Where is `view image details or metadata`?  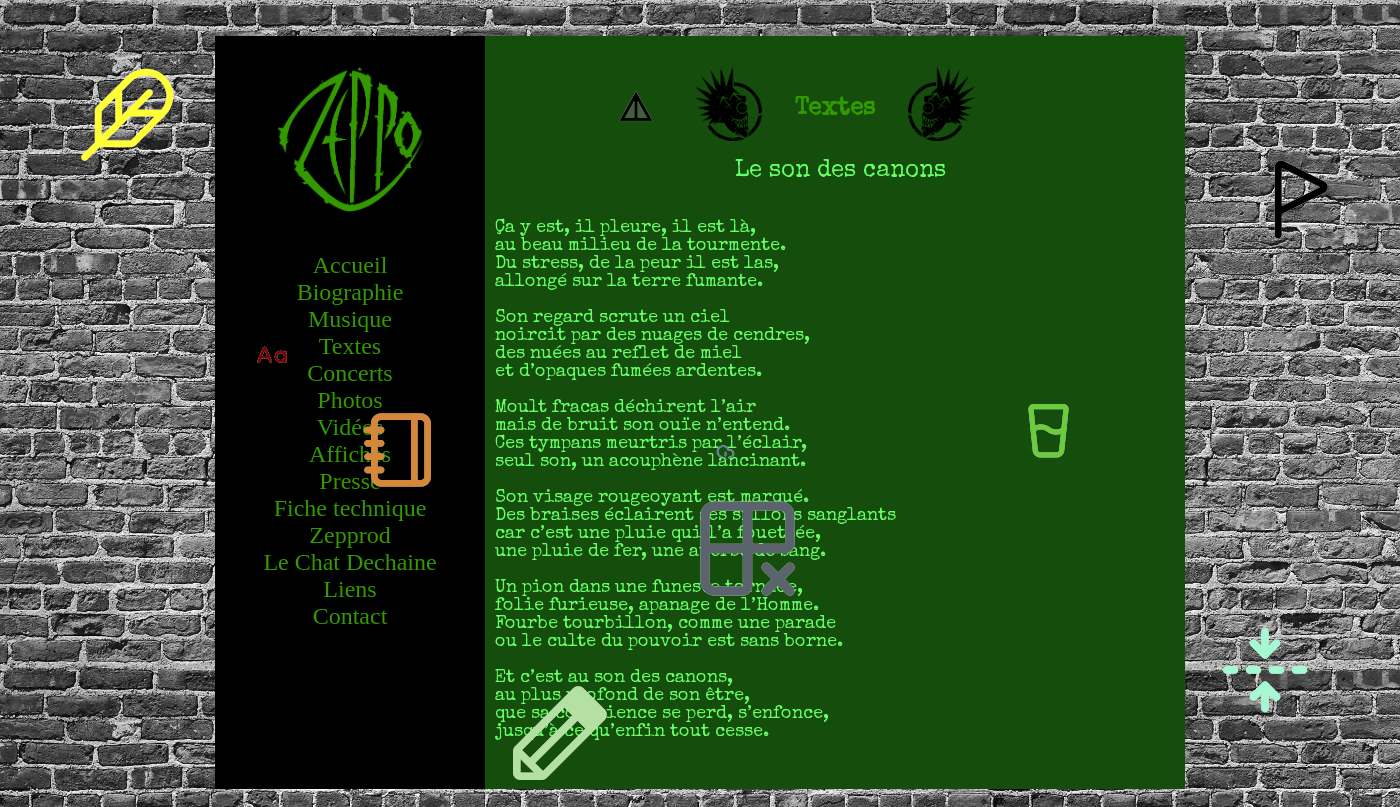 view image details or metadata is located at coordinates (636, 106).